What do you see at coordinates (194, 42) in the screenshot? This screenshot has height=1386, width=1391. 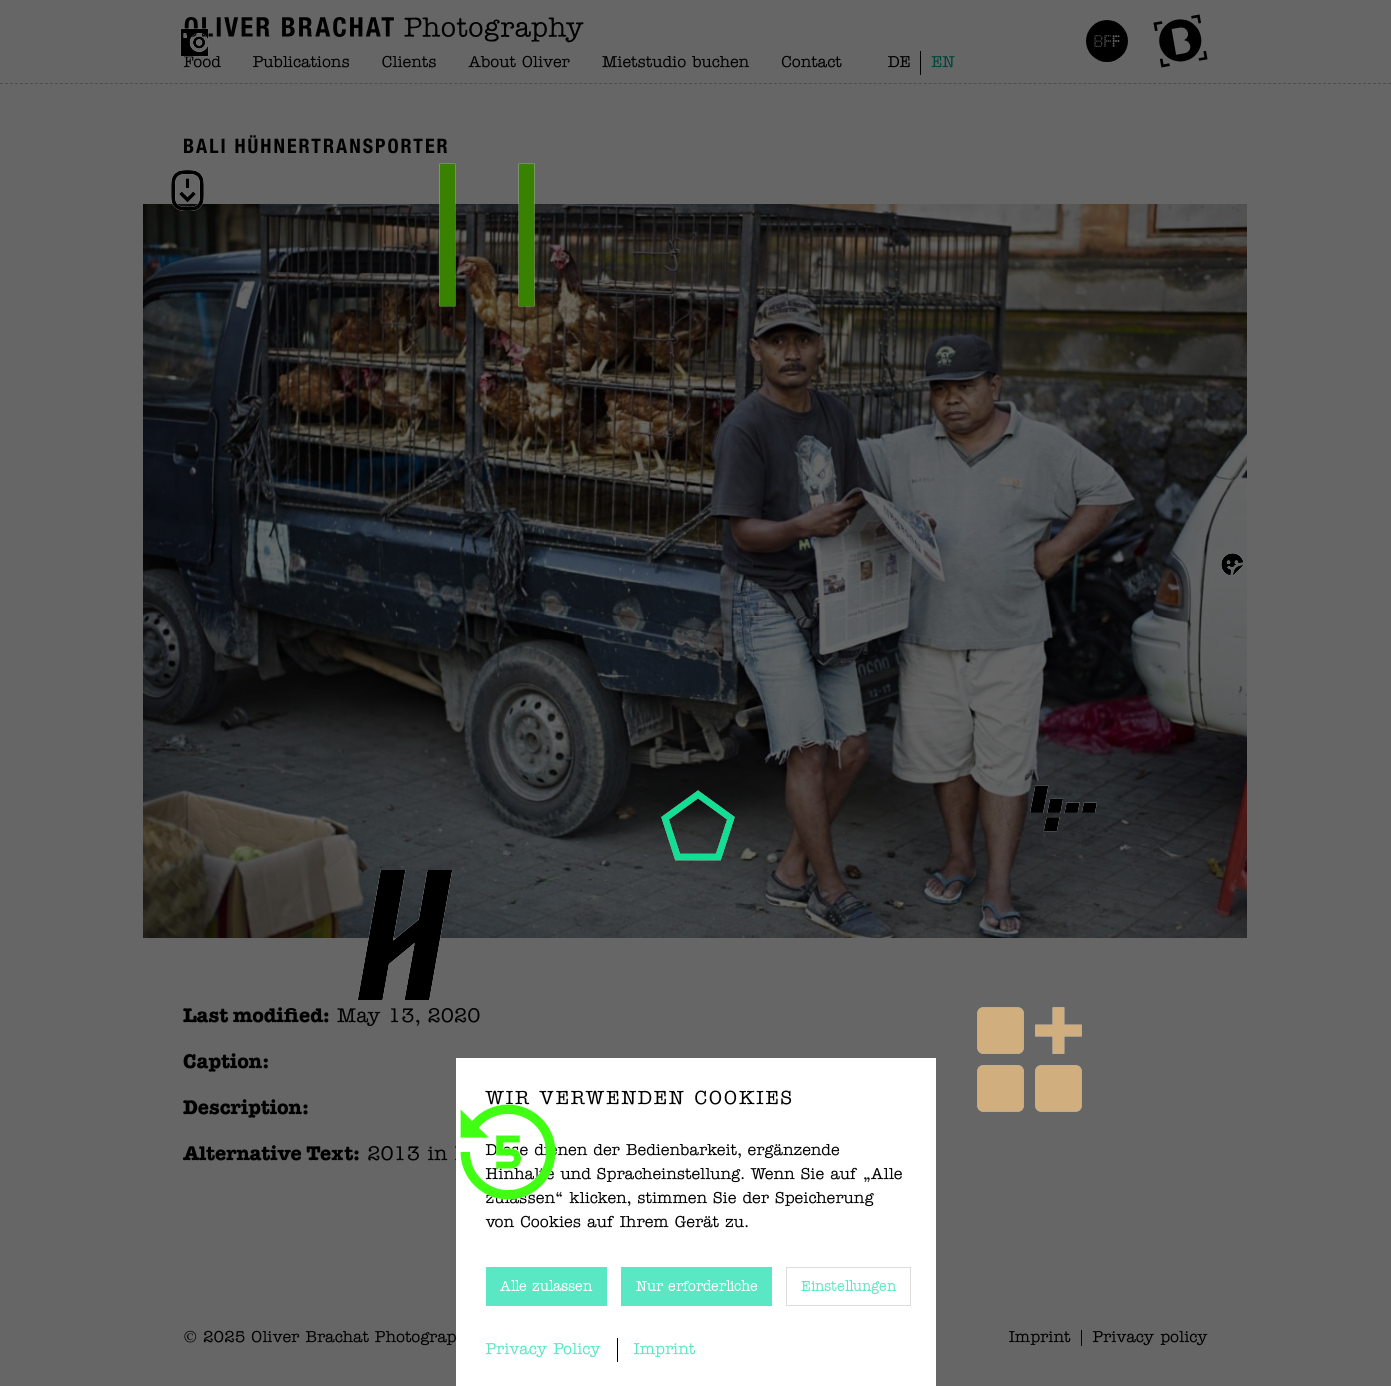 I see `access photo gallery or camera roll` at bounding box center [194, 42].